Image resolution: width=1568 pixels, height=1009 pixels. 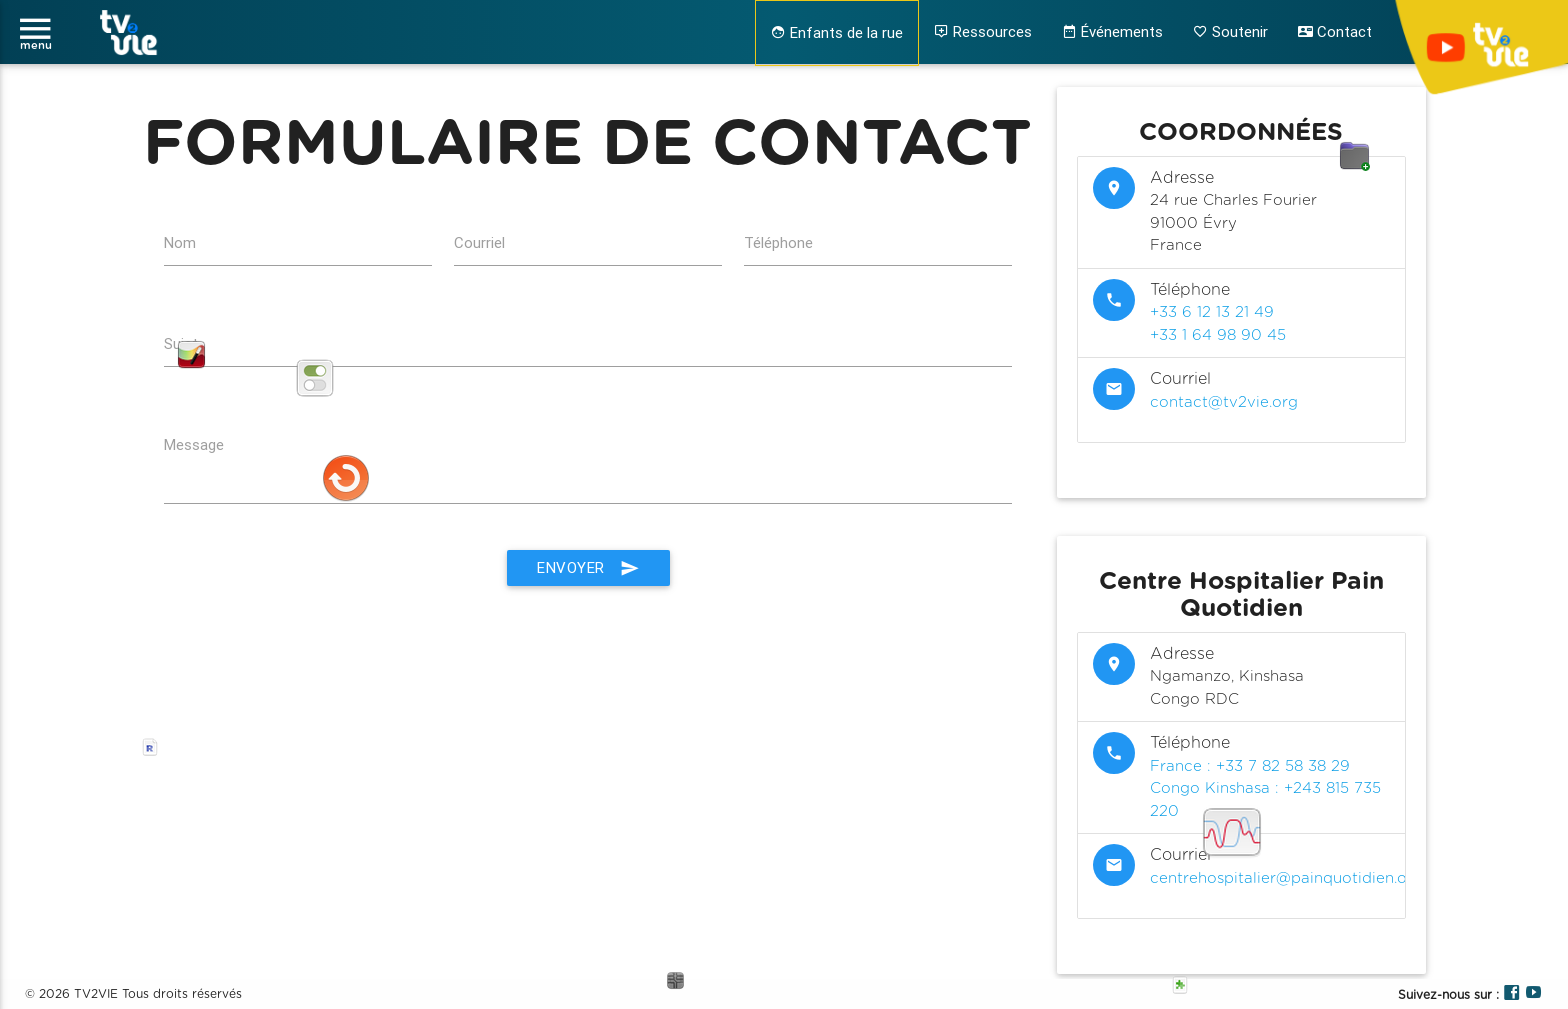 I want to click on an R programming language source file, so click(x=150, y=747).